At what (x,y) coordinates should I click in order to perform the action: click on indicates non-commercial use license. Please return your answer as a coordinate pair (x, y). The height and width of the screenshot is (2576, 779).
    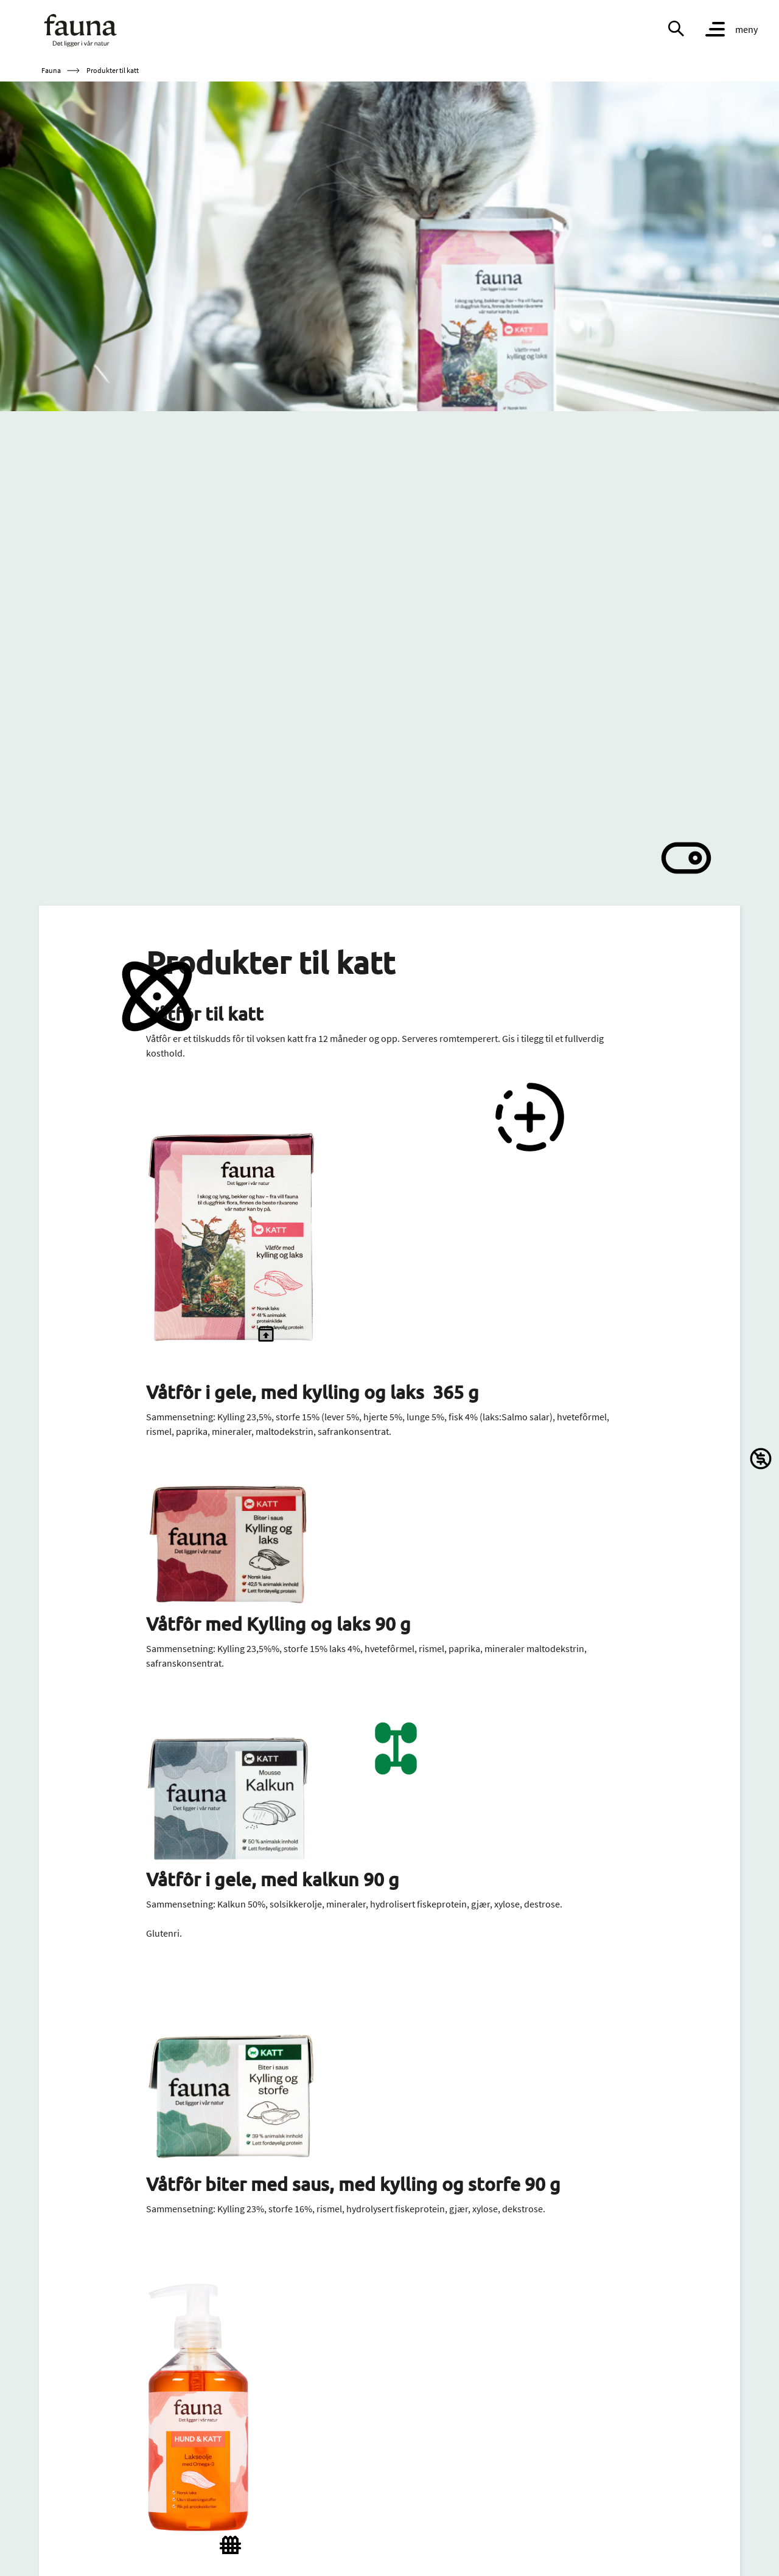
    Looking at the image, I should click on (761, 1459).